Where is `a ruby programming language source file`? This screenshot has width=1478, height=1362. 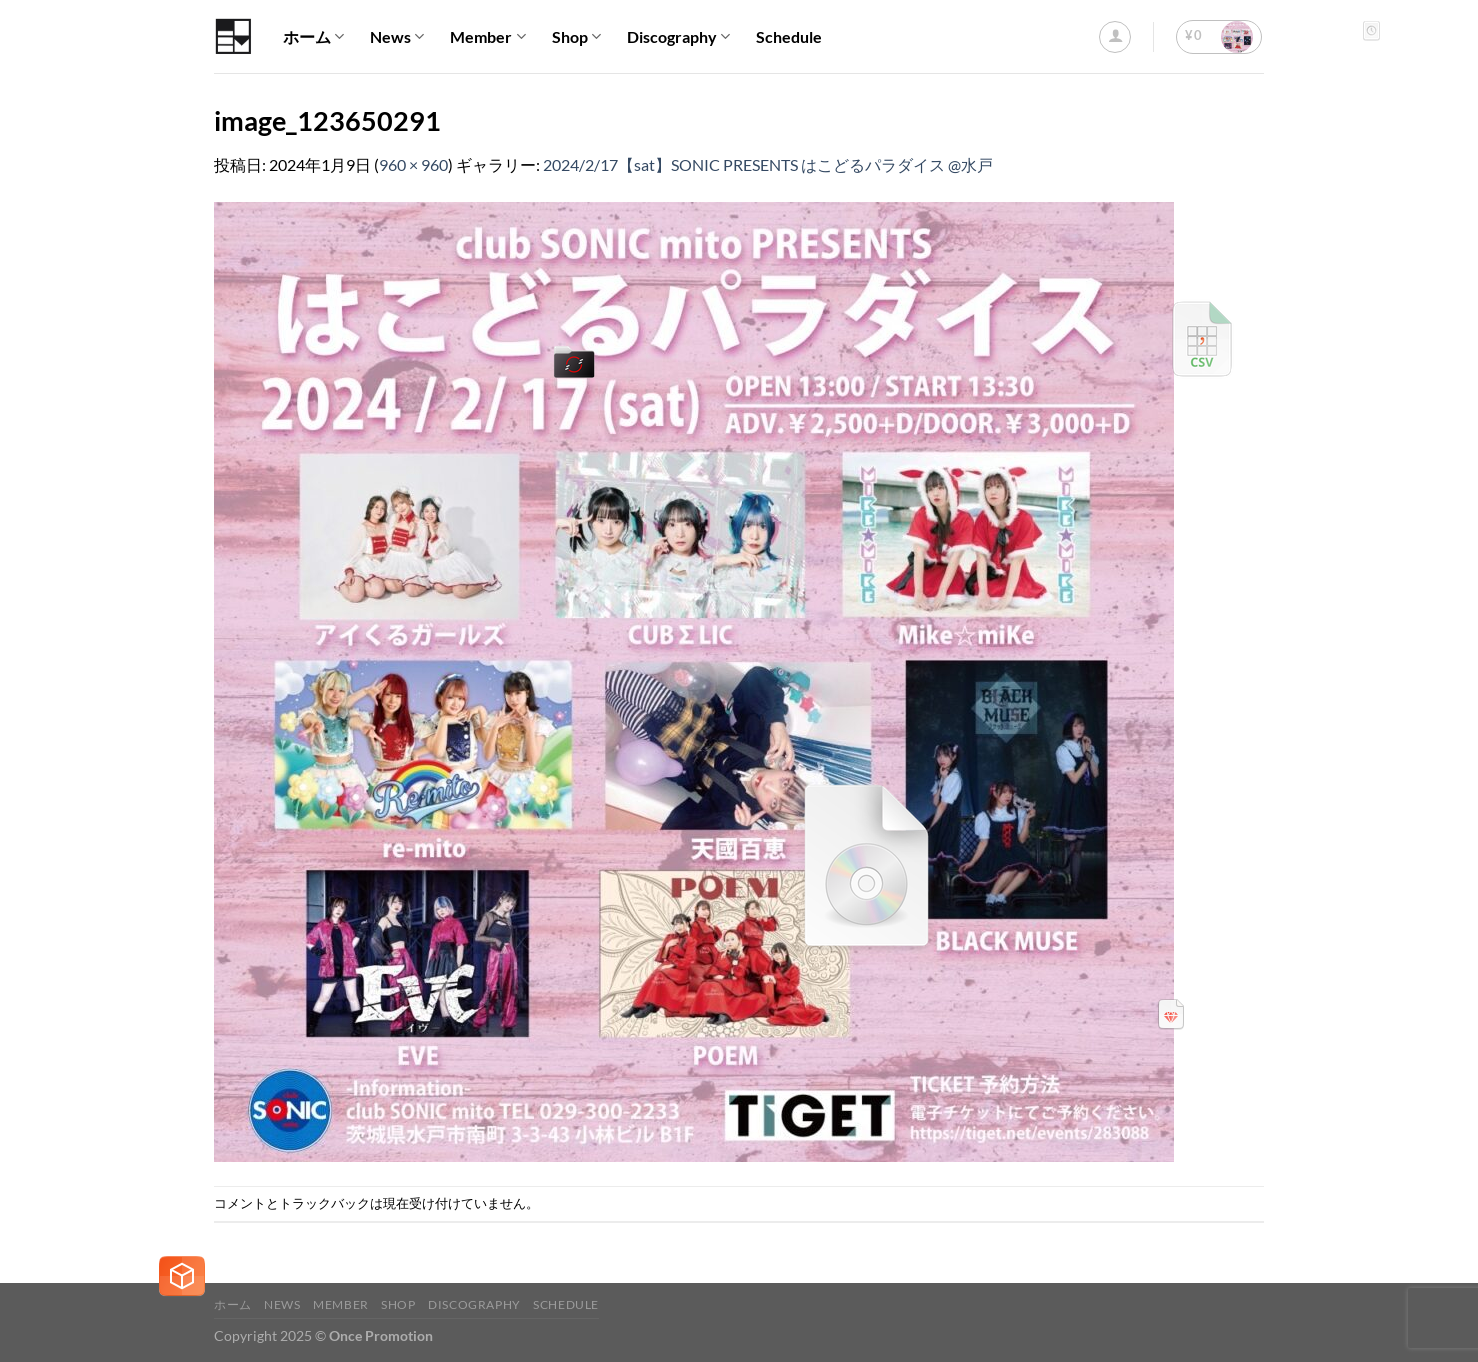 a ruby programming language source file is located at coordinates (1171, 1014).